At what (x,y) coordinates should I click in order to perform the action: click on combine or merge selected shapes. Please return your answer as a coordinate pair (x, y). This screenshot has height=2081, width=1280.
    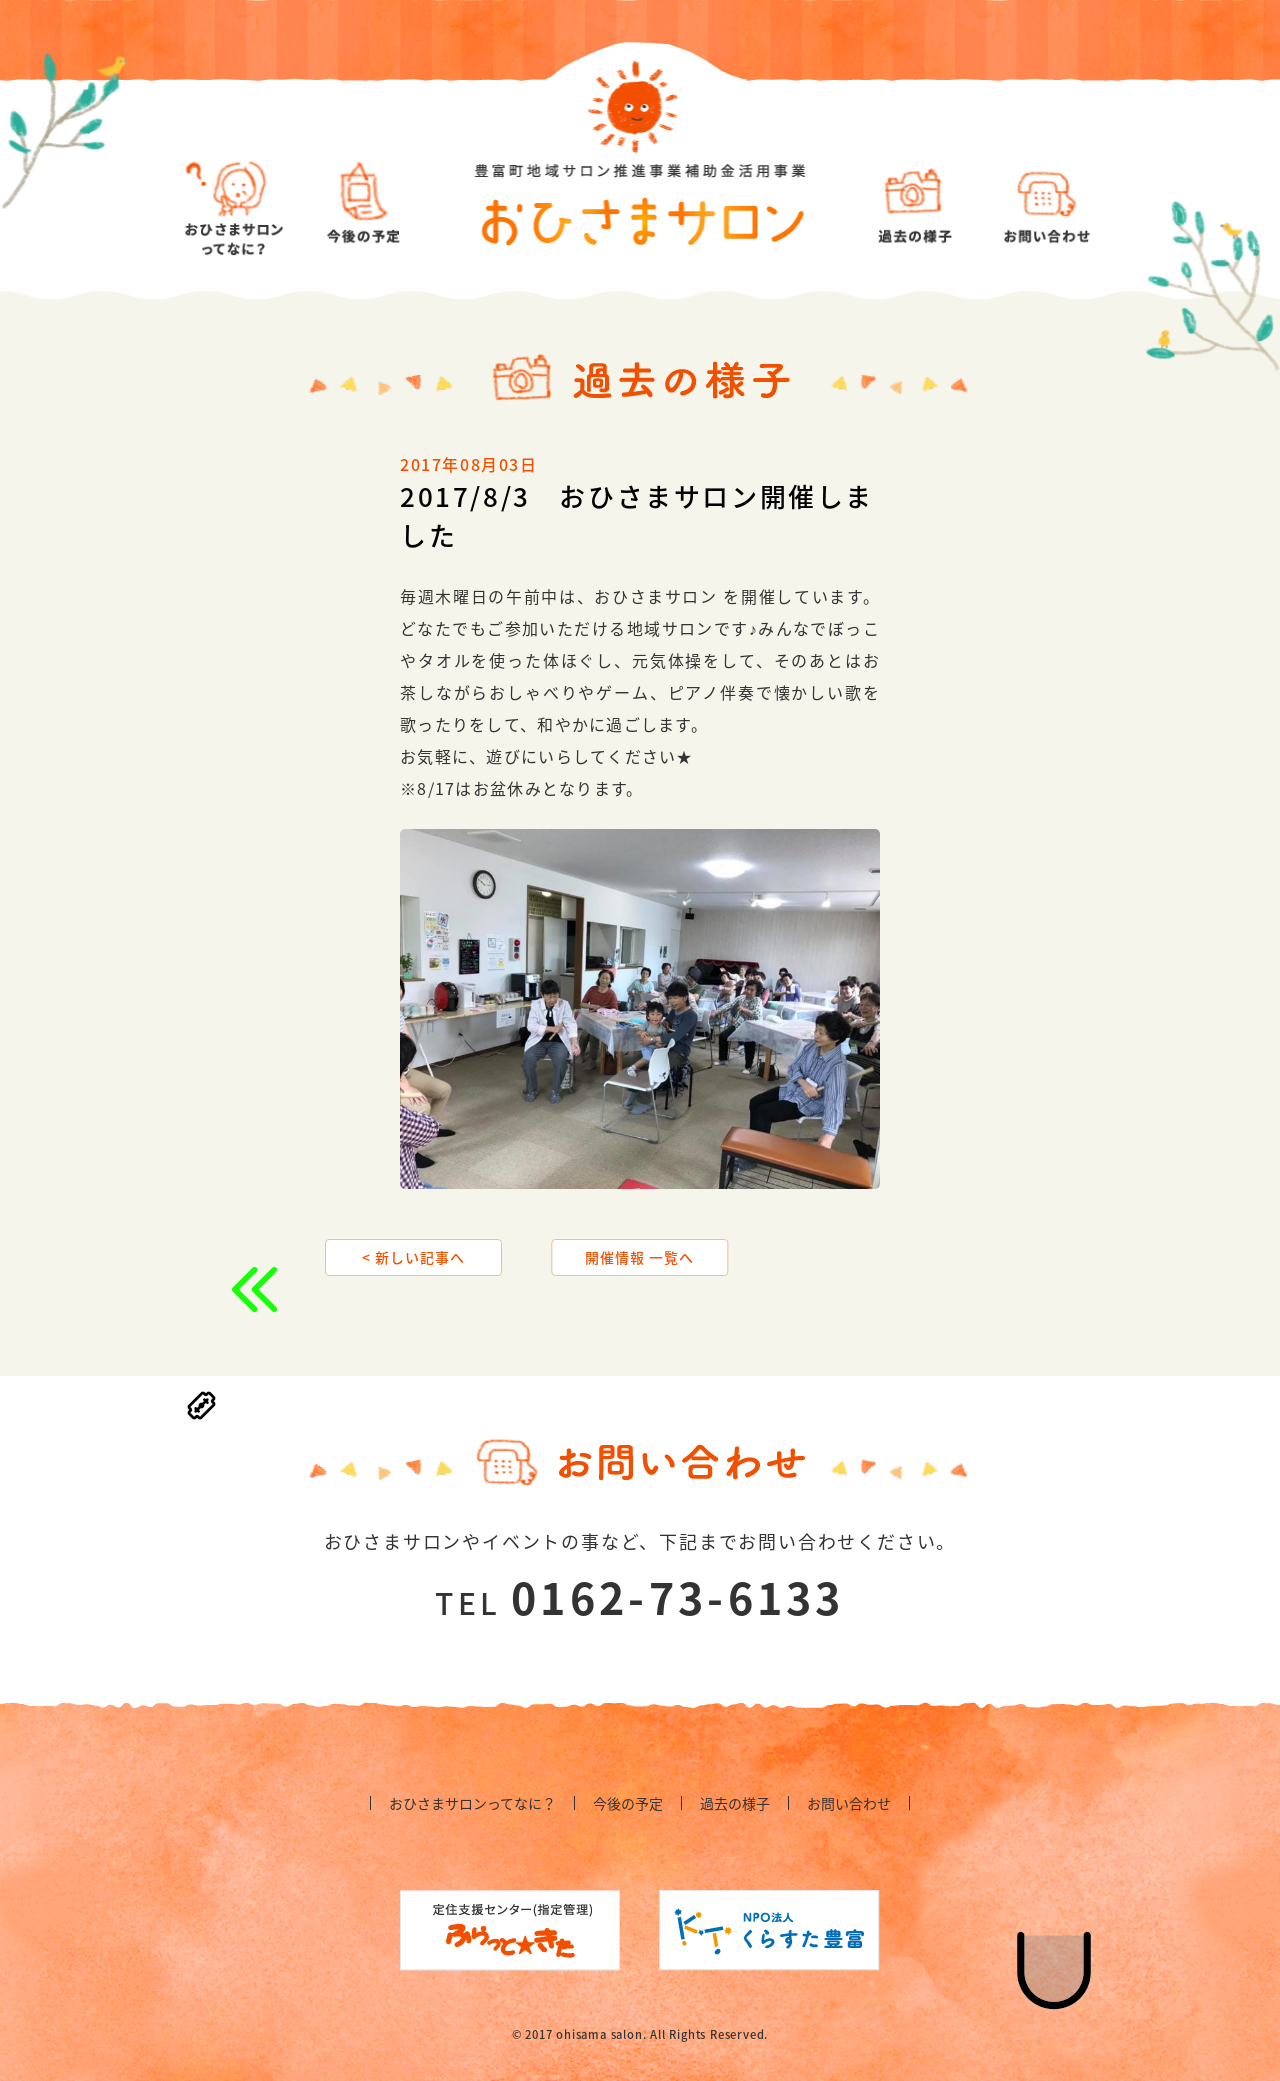
    Looking at the image, I should click on (1054, 1965).